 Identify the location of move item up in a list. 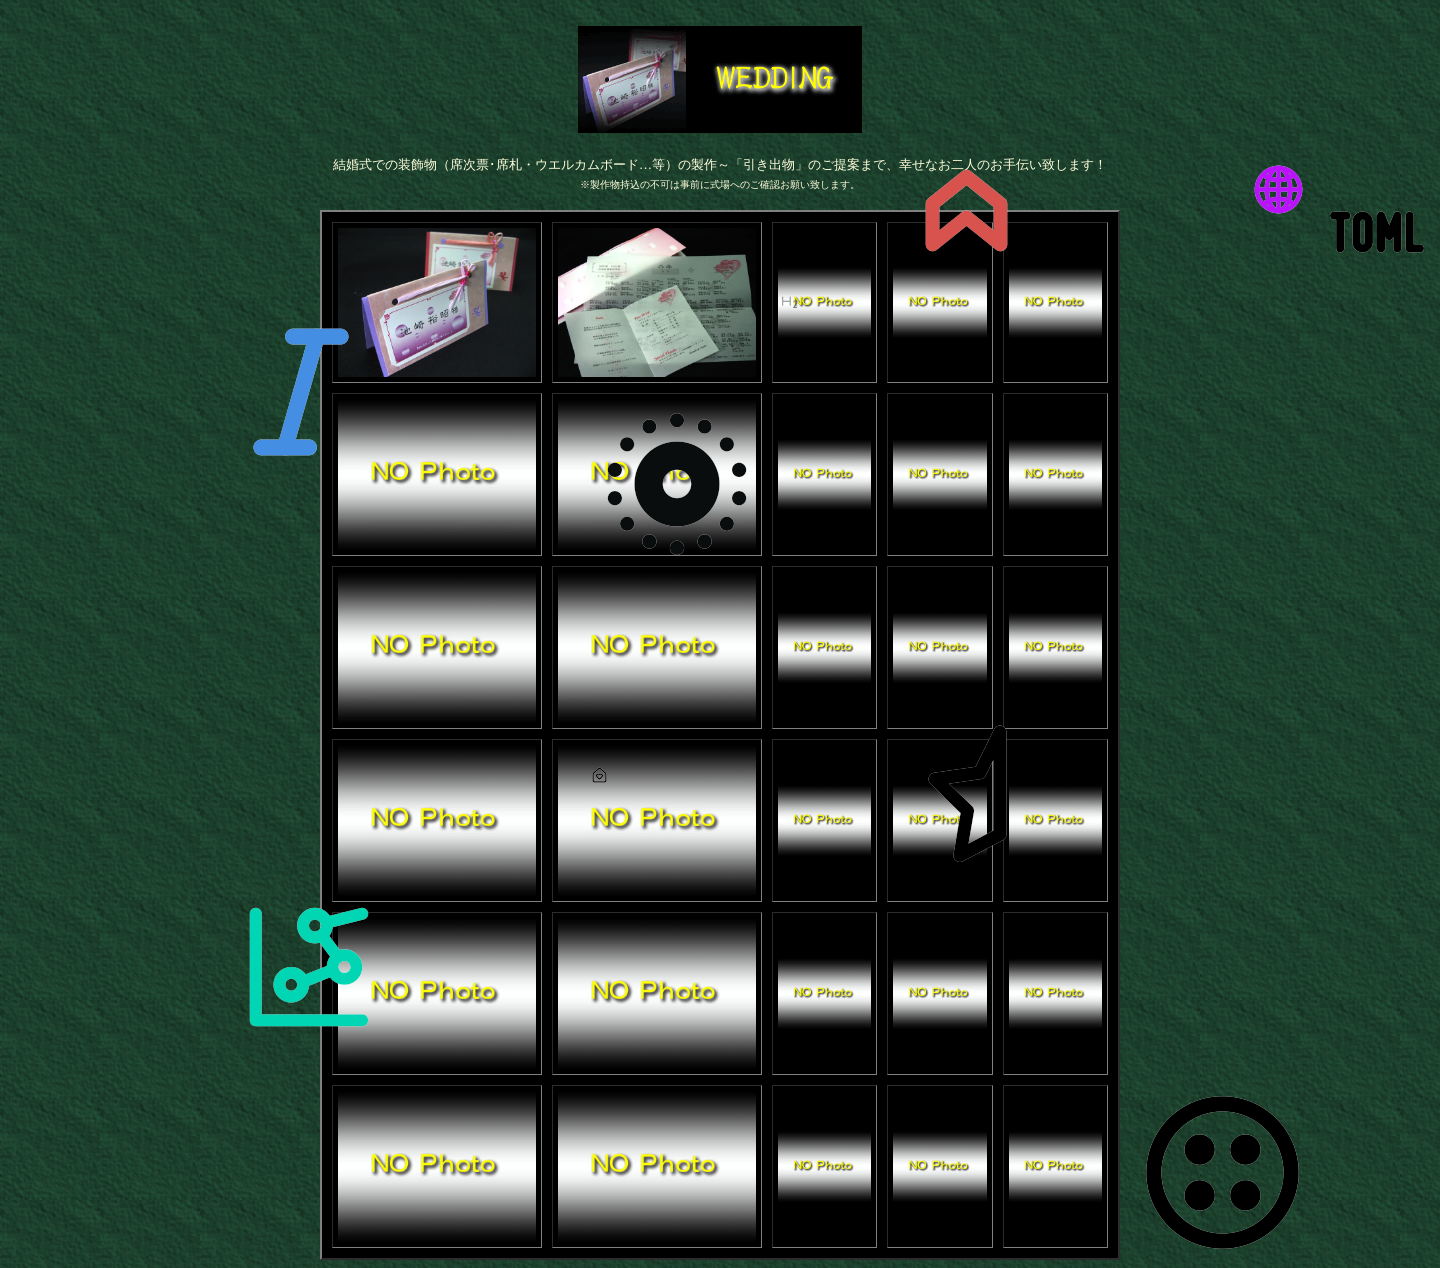
(966, 210).